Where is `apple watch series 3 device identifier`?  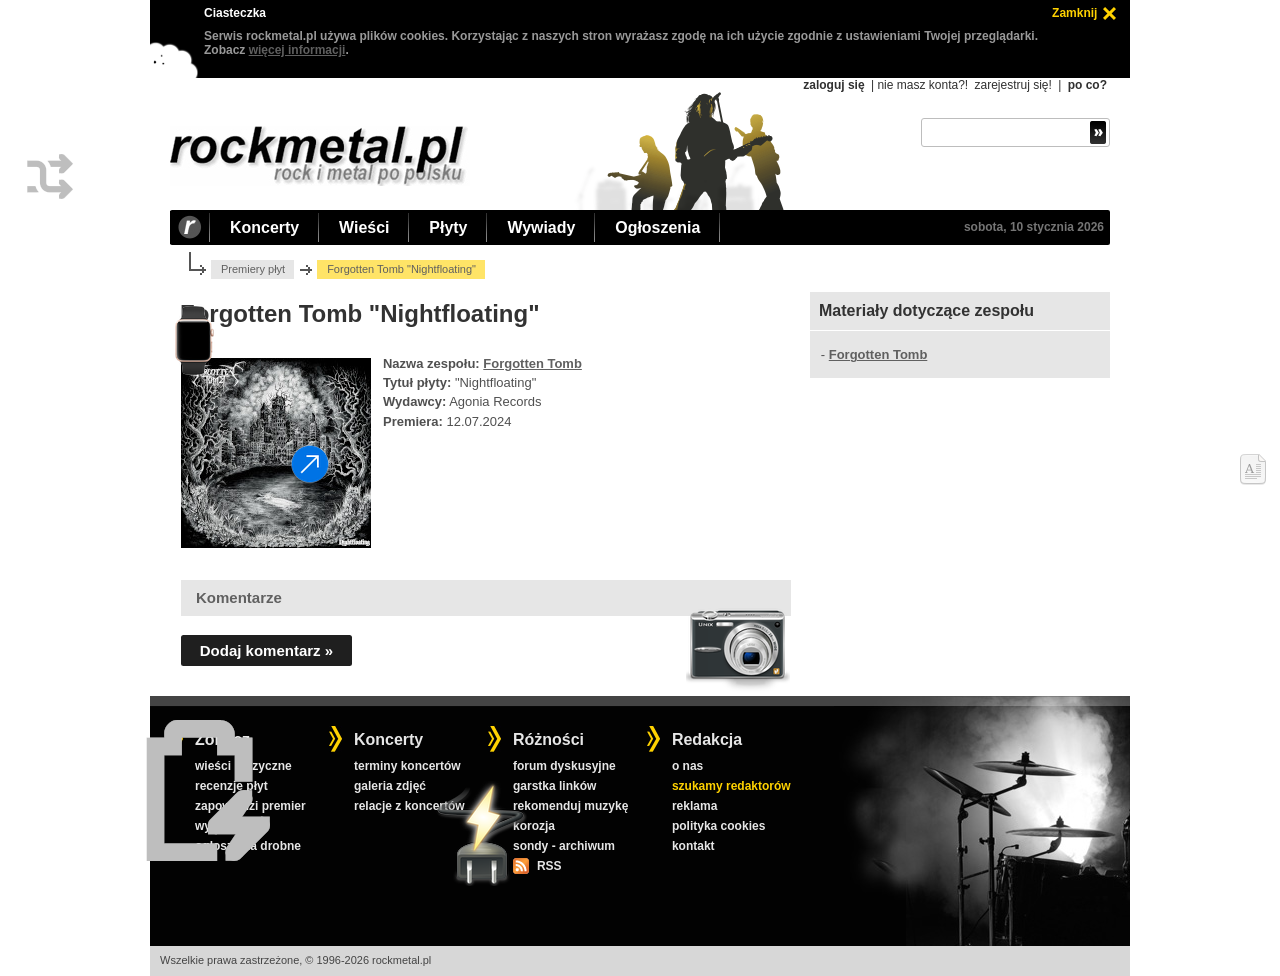
apple watch series 3 device identifier is located at coordinates (193, 340).